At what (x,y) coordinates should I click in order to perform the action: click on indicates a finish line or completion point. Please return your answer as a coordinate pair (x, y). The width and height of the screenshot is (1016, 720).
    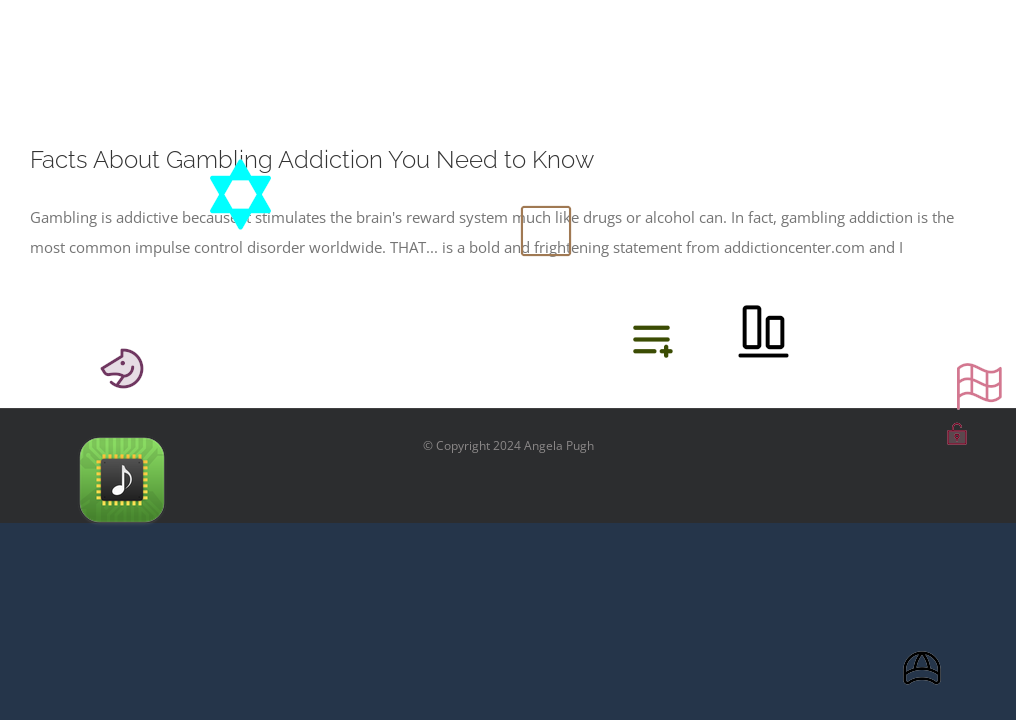
    Looking at the image, I should click on (977, 385).